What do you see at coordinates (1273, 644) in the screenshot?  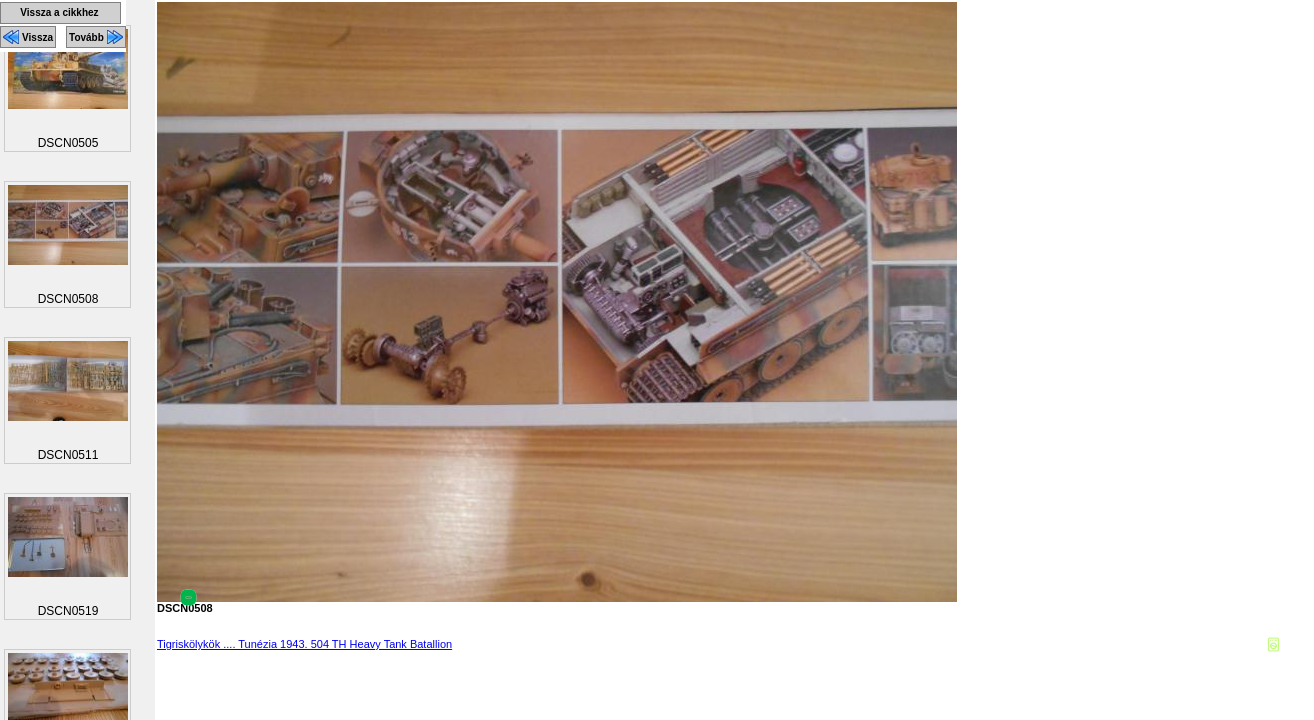 I see `access laundry or washing machine controls` at bounding box center [1273, 644].